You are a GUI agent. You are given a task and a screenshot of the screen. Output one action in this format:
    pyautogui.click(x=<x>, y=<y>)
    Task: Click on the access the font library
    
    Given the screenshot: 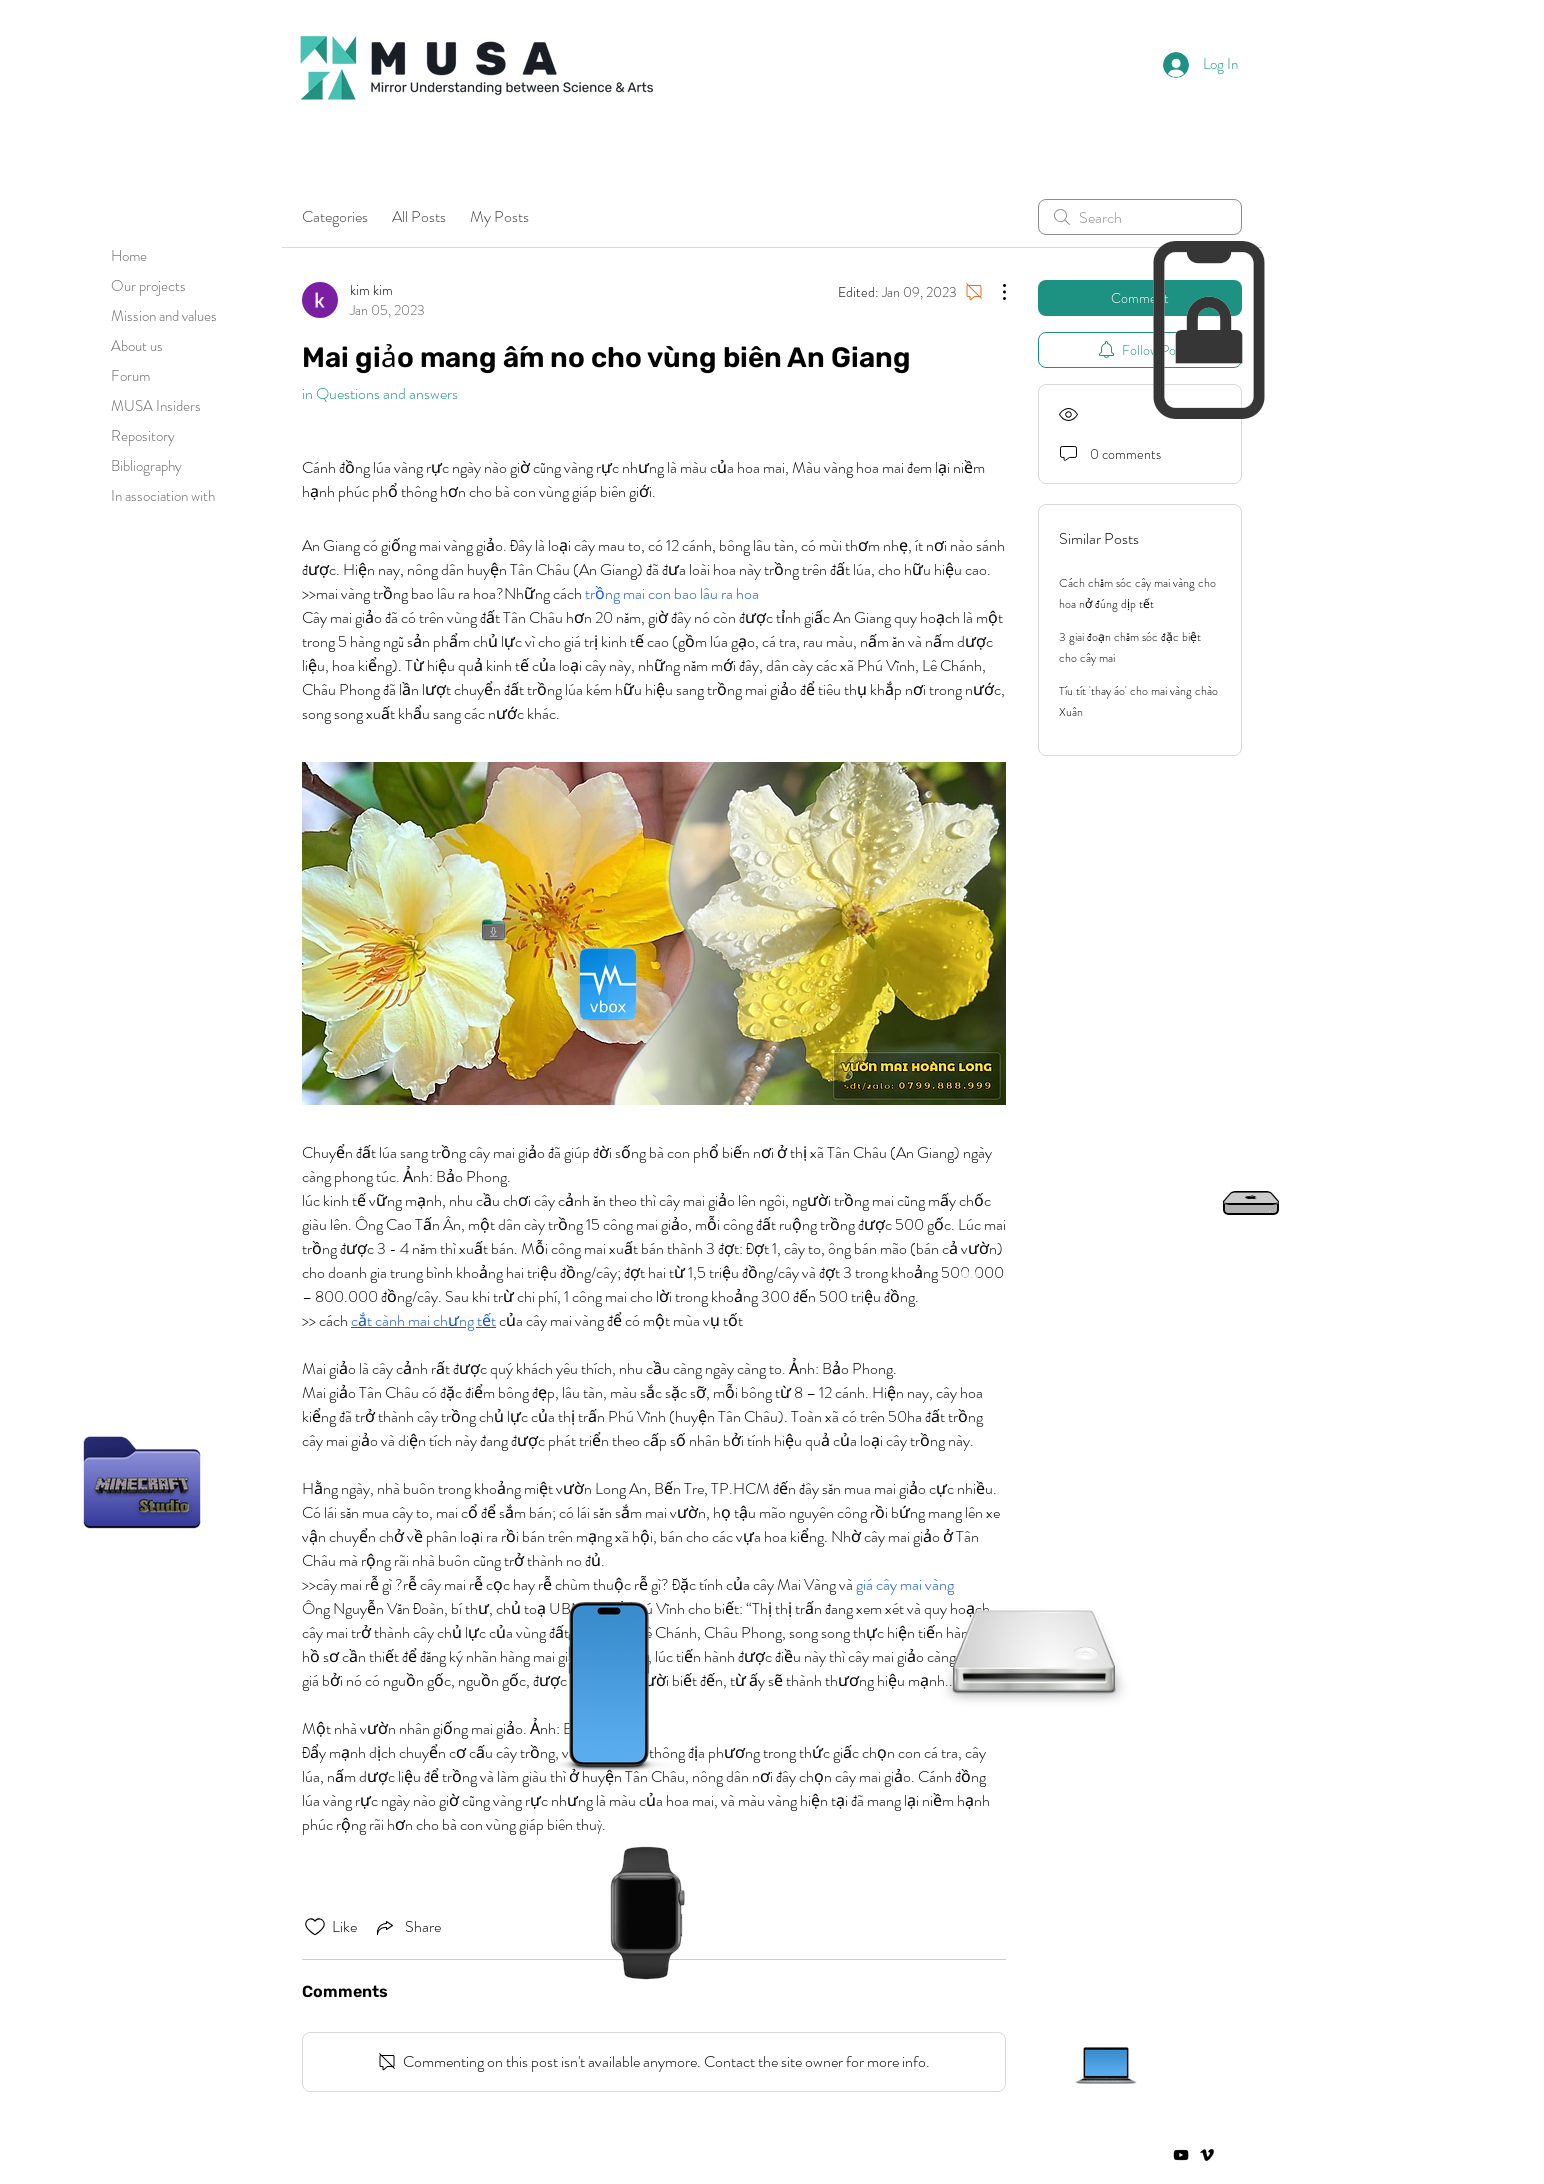 What is the action you would take?
    pyautogui.click(x=968, y=1332)
    